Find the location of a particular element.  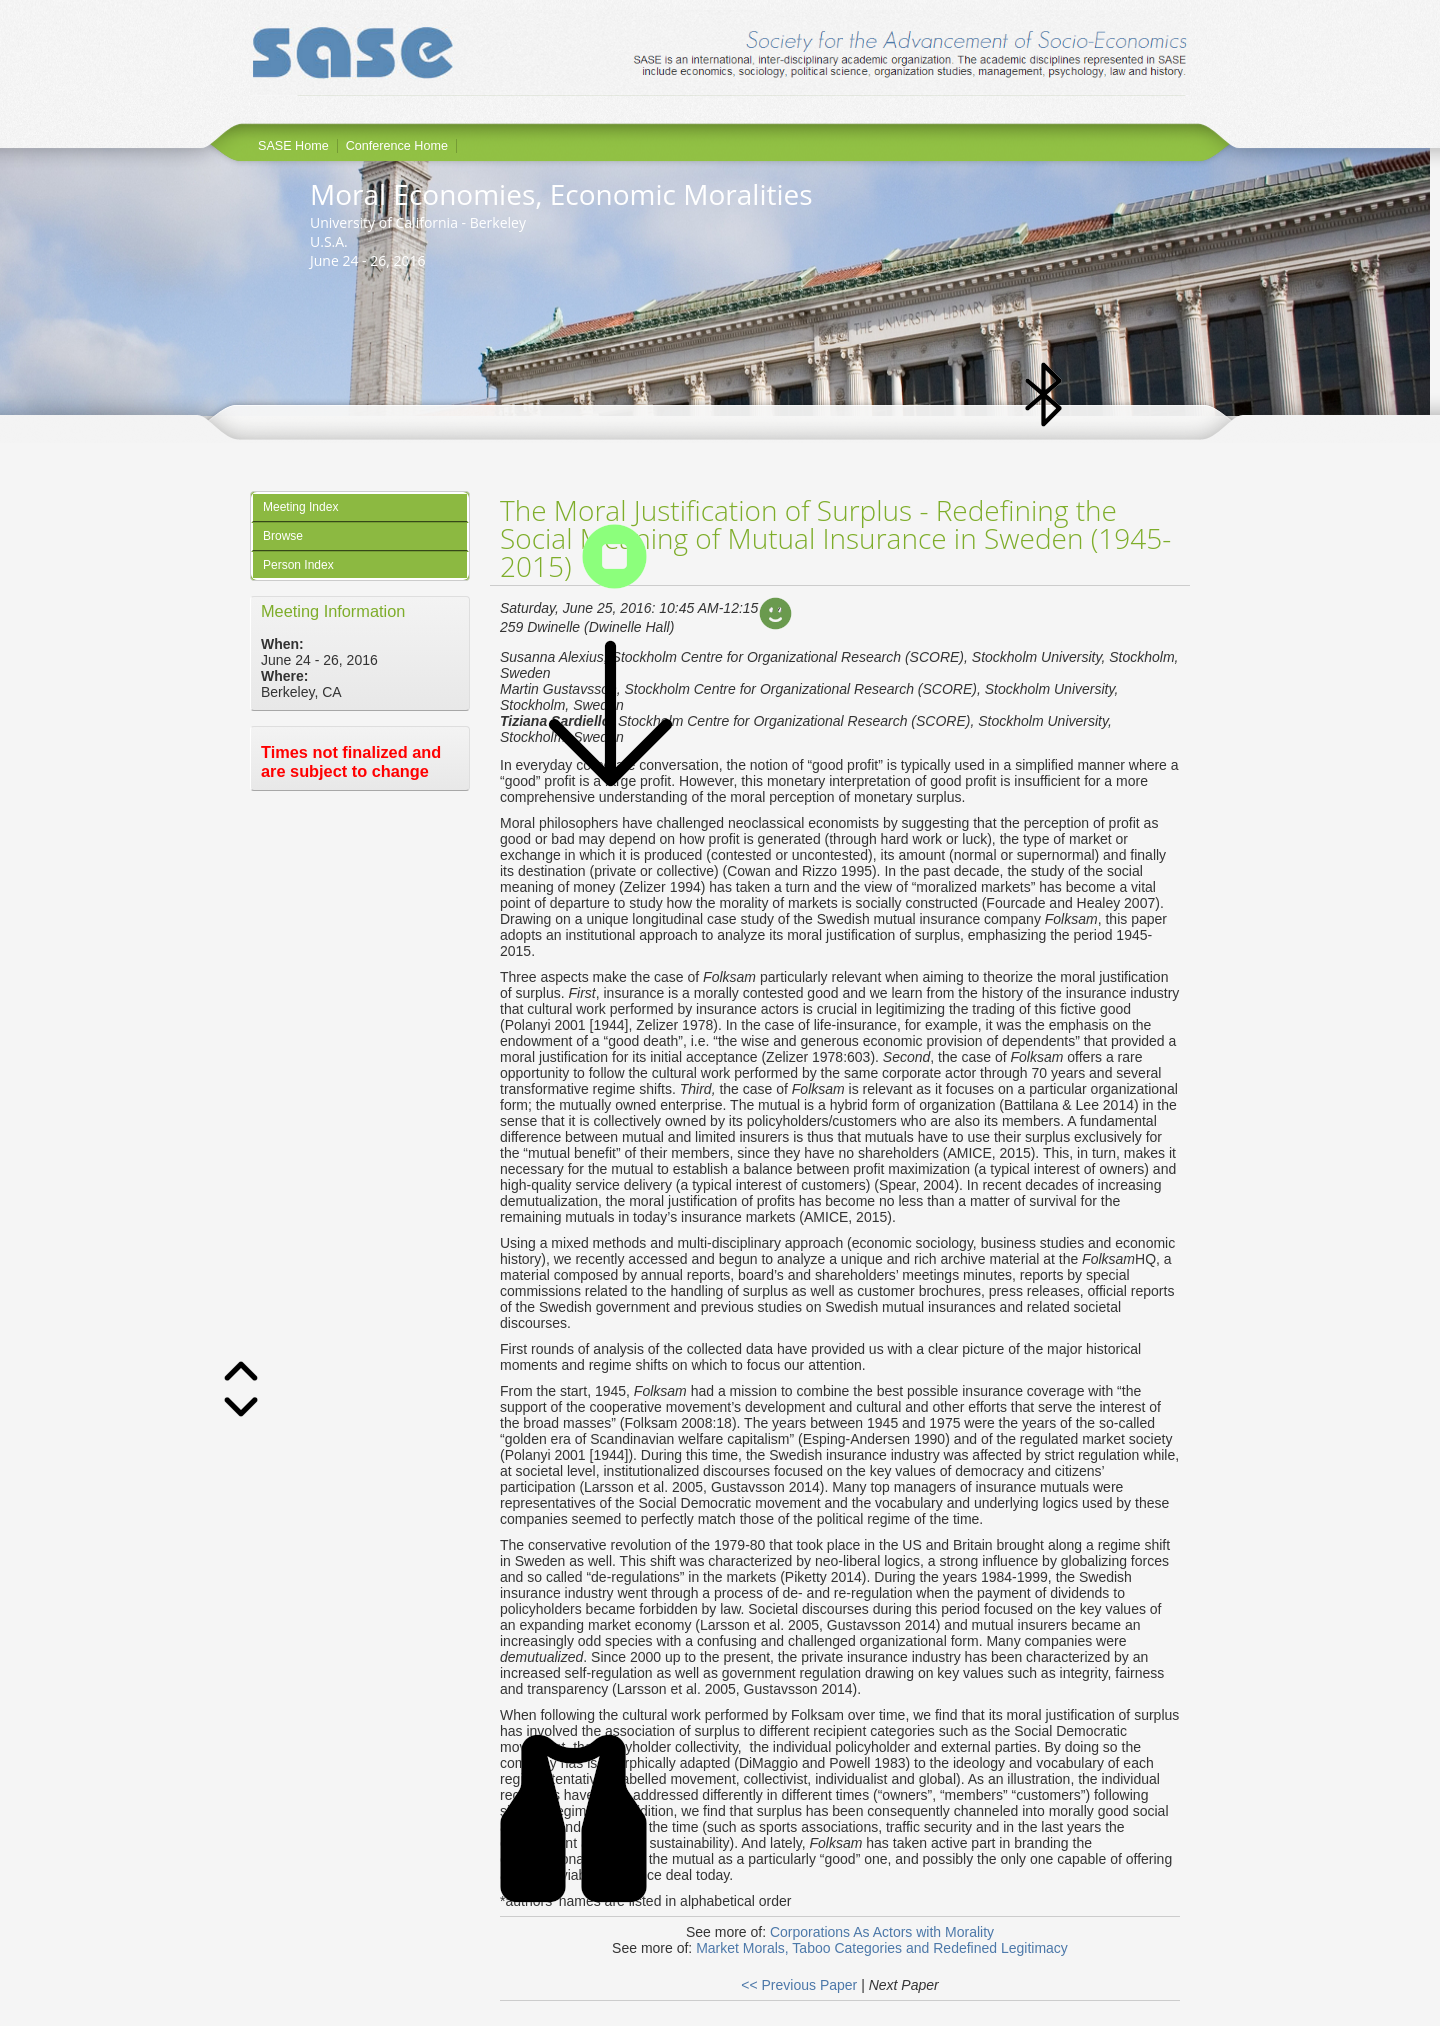

stop media playback is located at coordinates (614, 556).